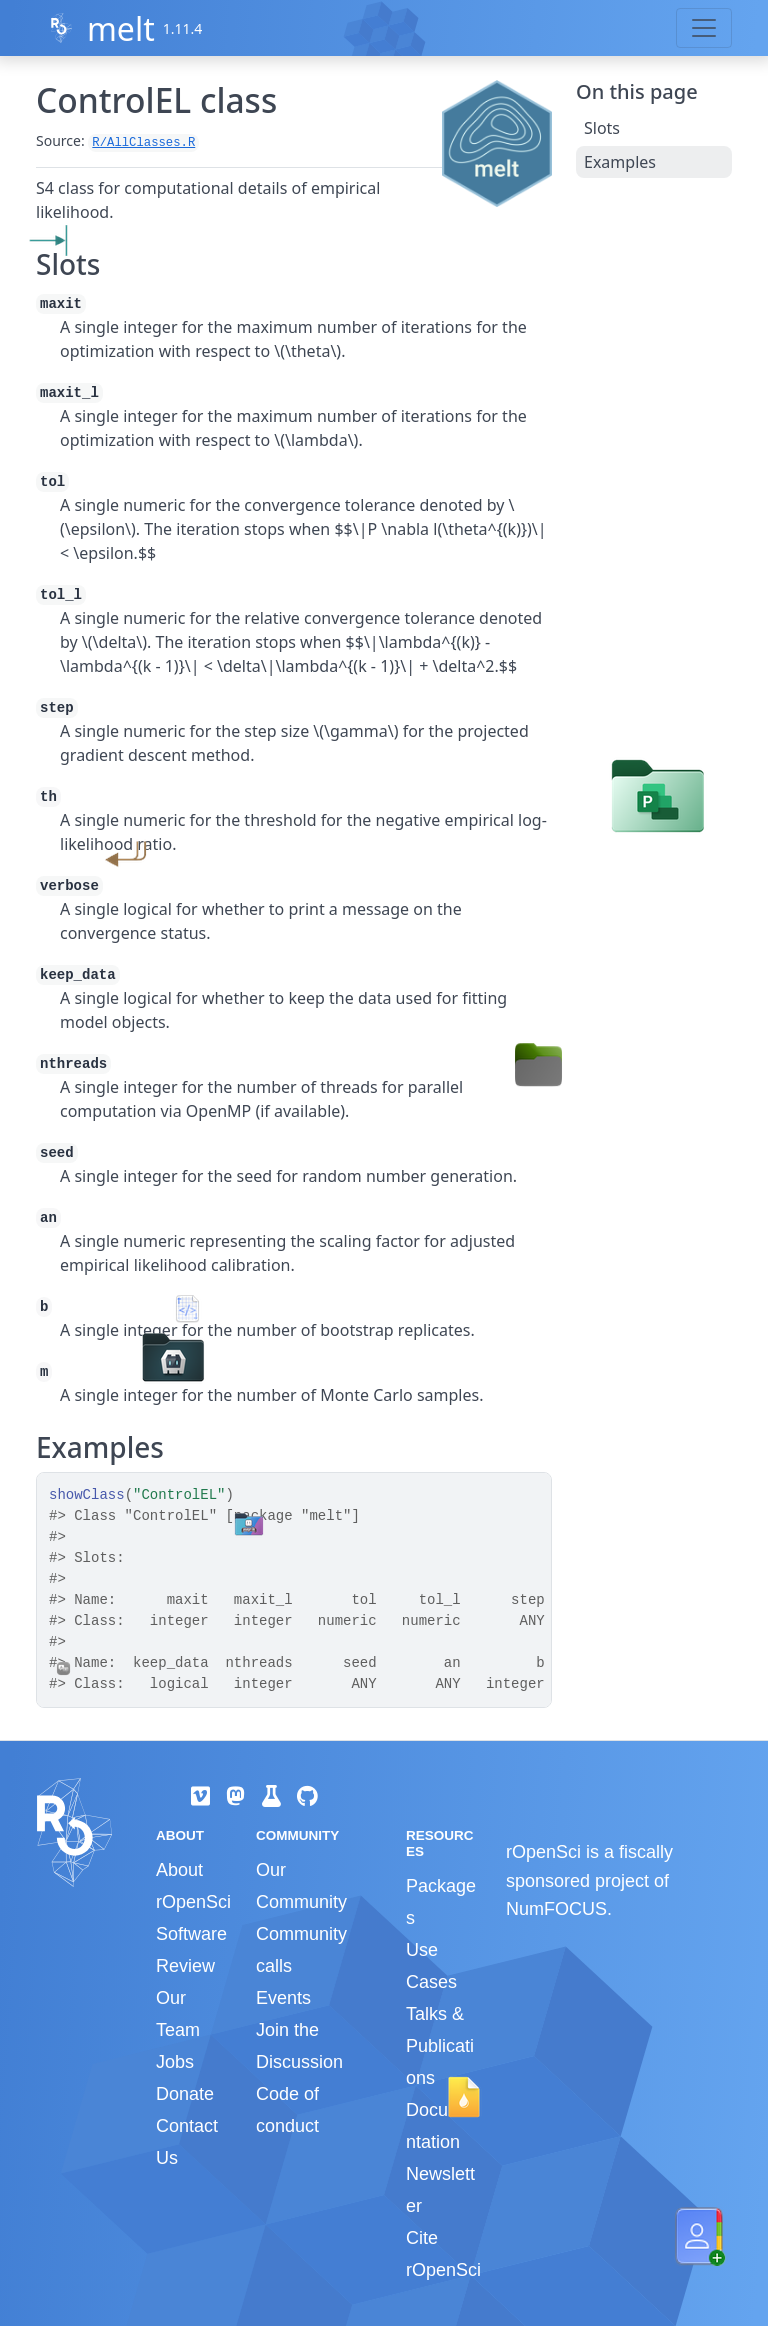 This screenshot has height=2326, width=768. What do you see at coordinates (538, 1064) in the screenshot?
I see `folder ready to accept dragged files` at bounding box center [538, 1064].